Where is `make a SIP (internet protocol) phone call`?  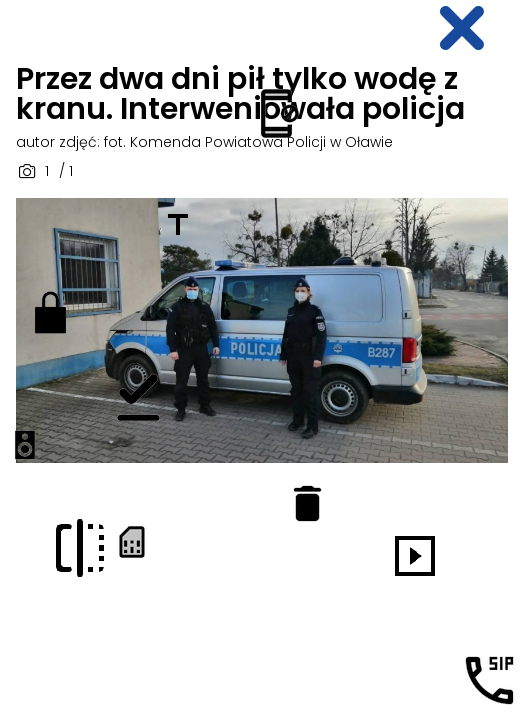 make a SIP (internet protocol) phone call is located at coordinates (489, 680).